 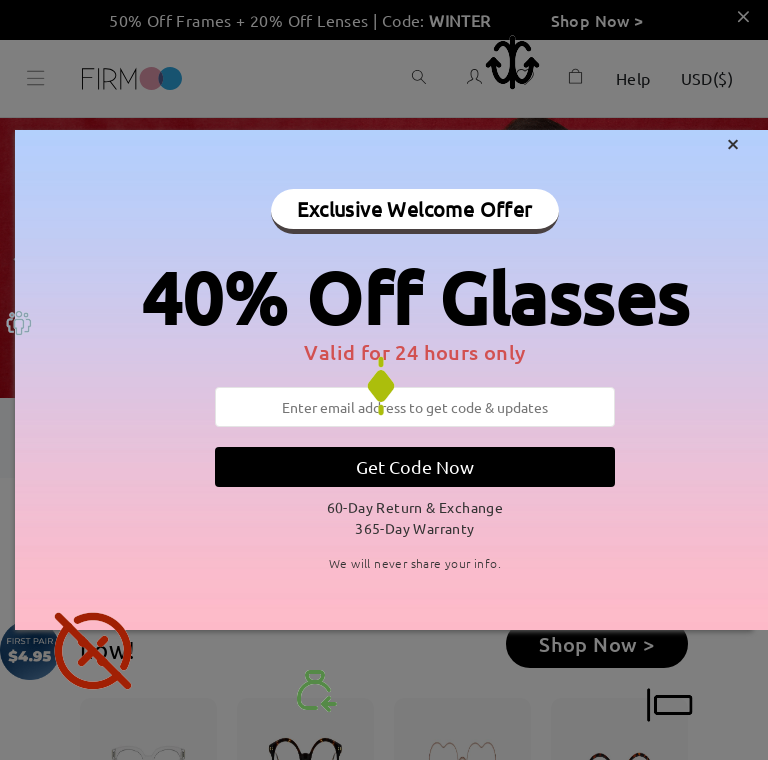 What do you see at coordinates (19, 323) in the screenshot?
I see `view organization members` at bounding box center [19, 323].